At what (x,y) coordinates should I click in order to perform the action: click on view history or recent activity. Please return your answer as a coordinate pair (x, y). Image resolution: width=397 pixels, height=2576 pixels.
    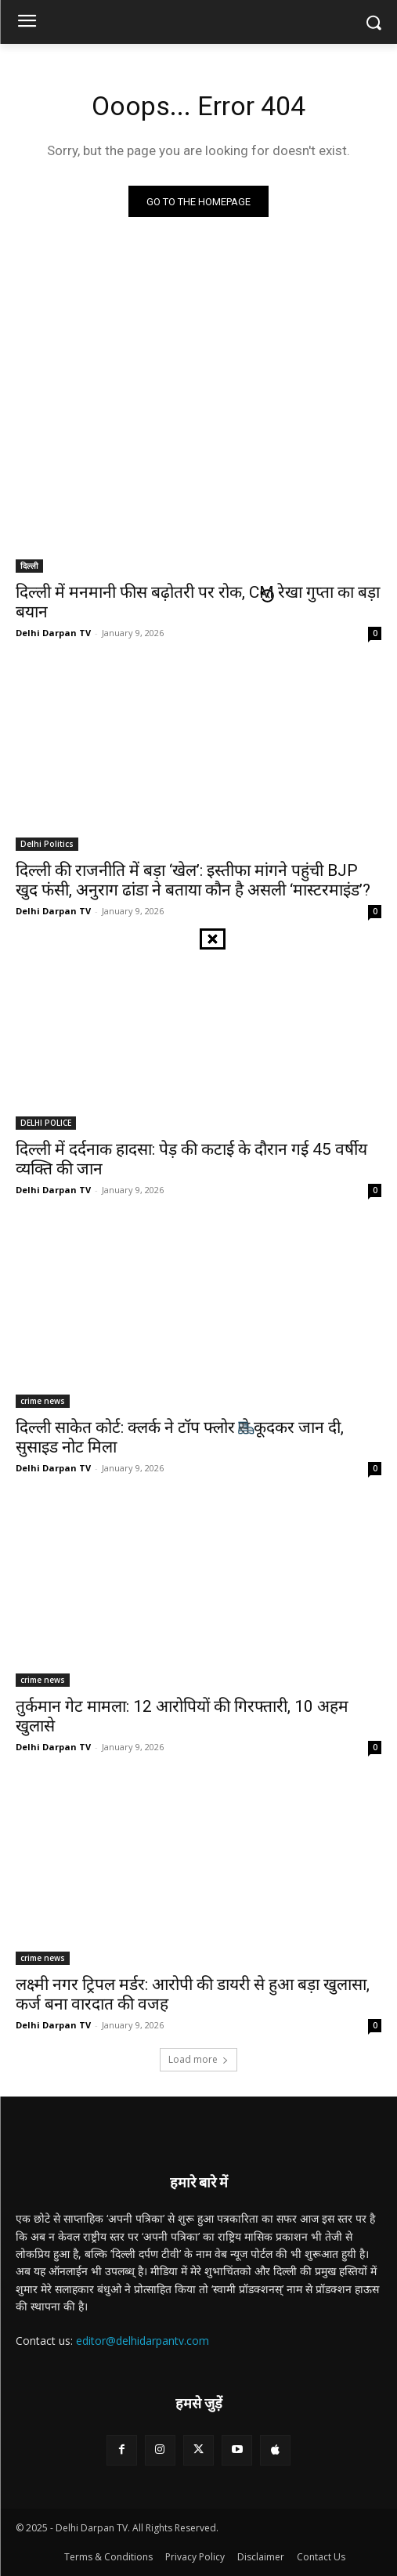
    Looking at the image, I should click on (267, 595).